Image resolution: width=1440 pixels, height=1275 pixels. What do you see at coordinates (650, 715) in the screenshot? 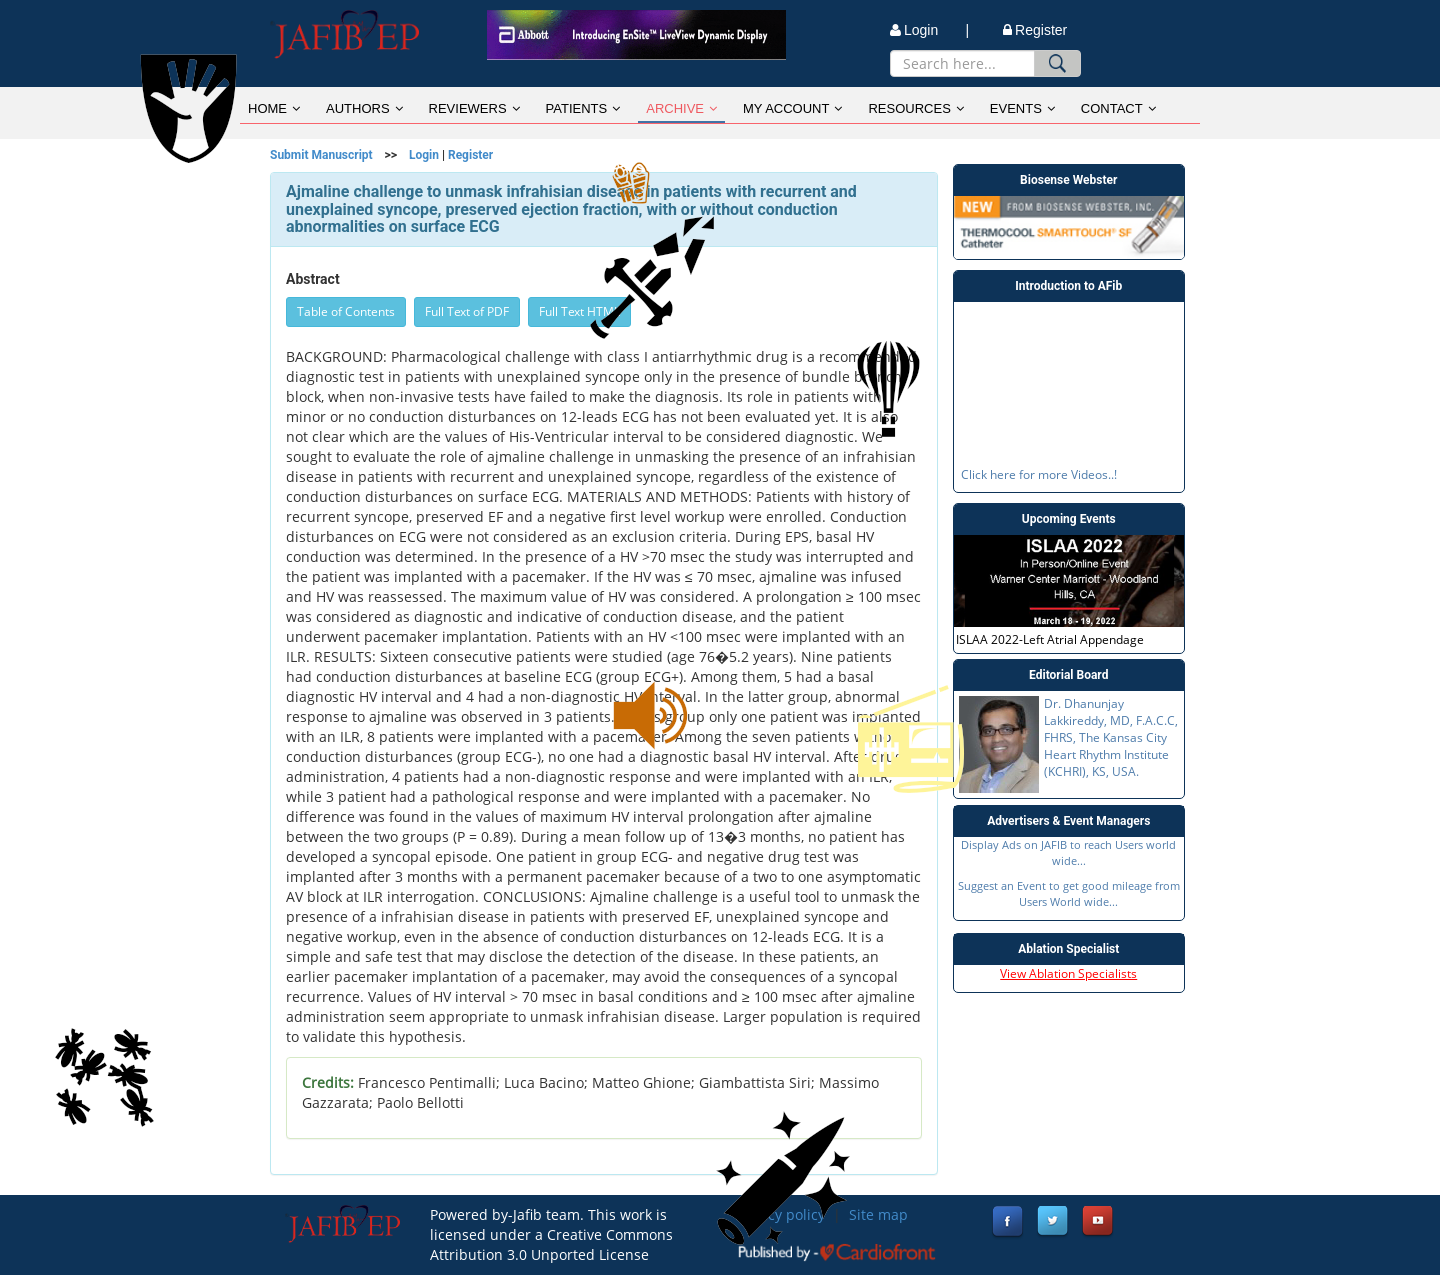
I see `adjust volume or sound settings` at bounding box center [650, 715].